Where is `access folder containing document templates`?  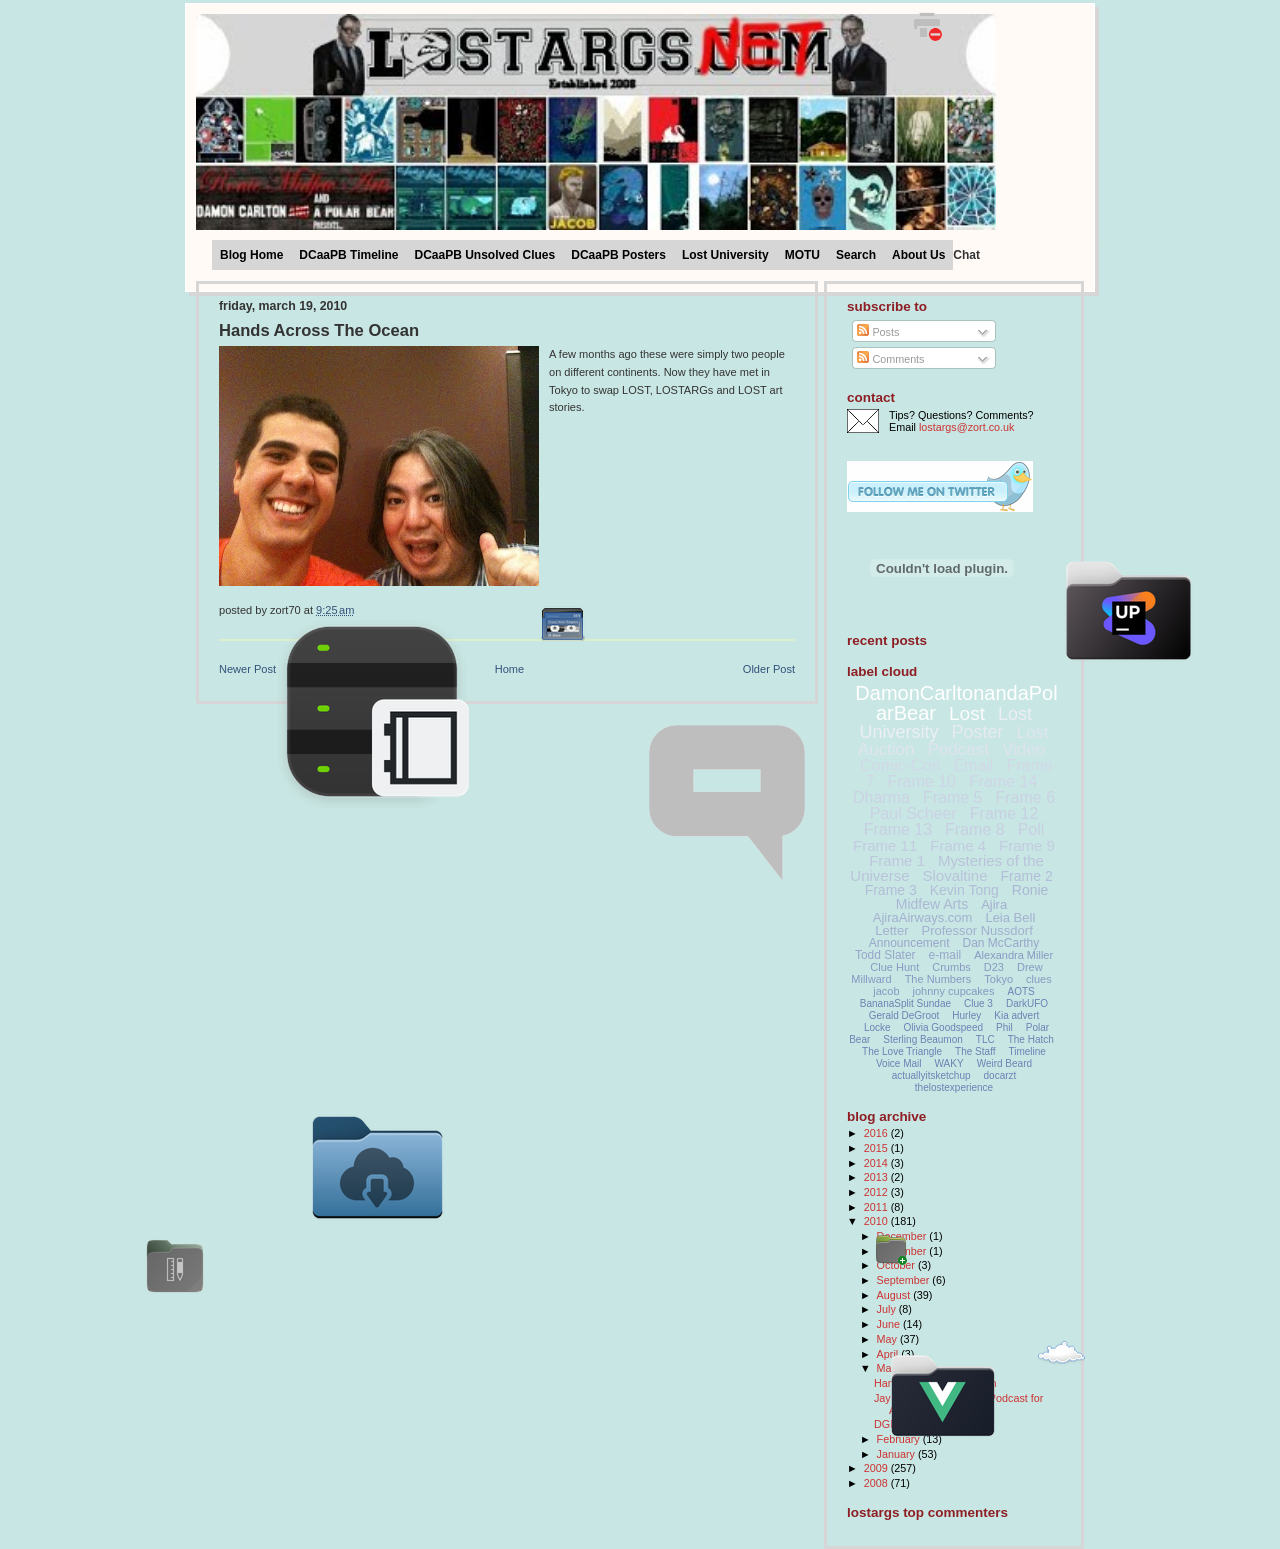 access folder containing document templates is located at coordinates (175, 1266).